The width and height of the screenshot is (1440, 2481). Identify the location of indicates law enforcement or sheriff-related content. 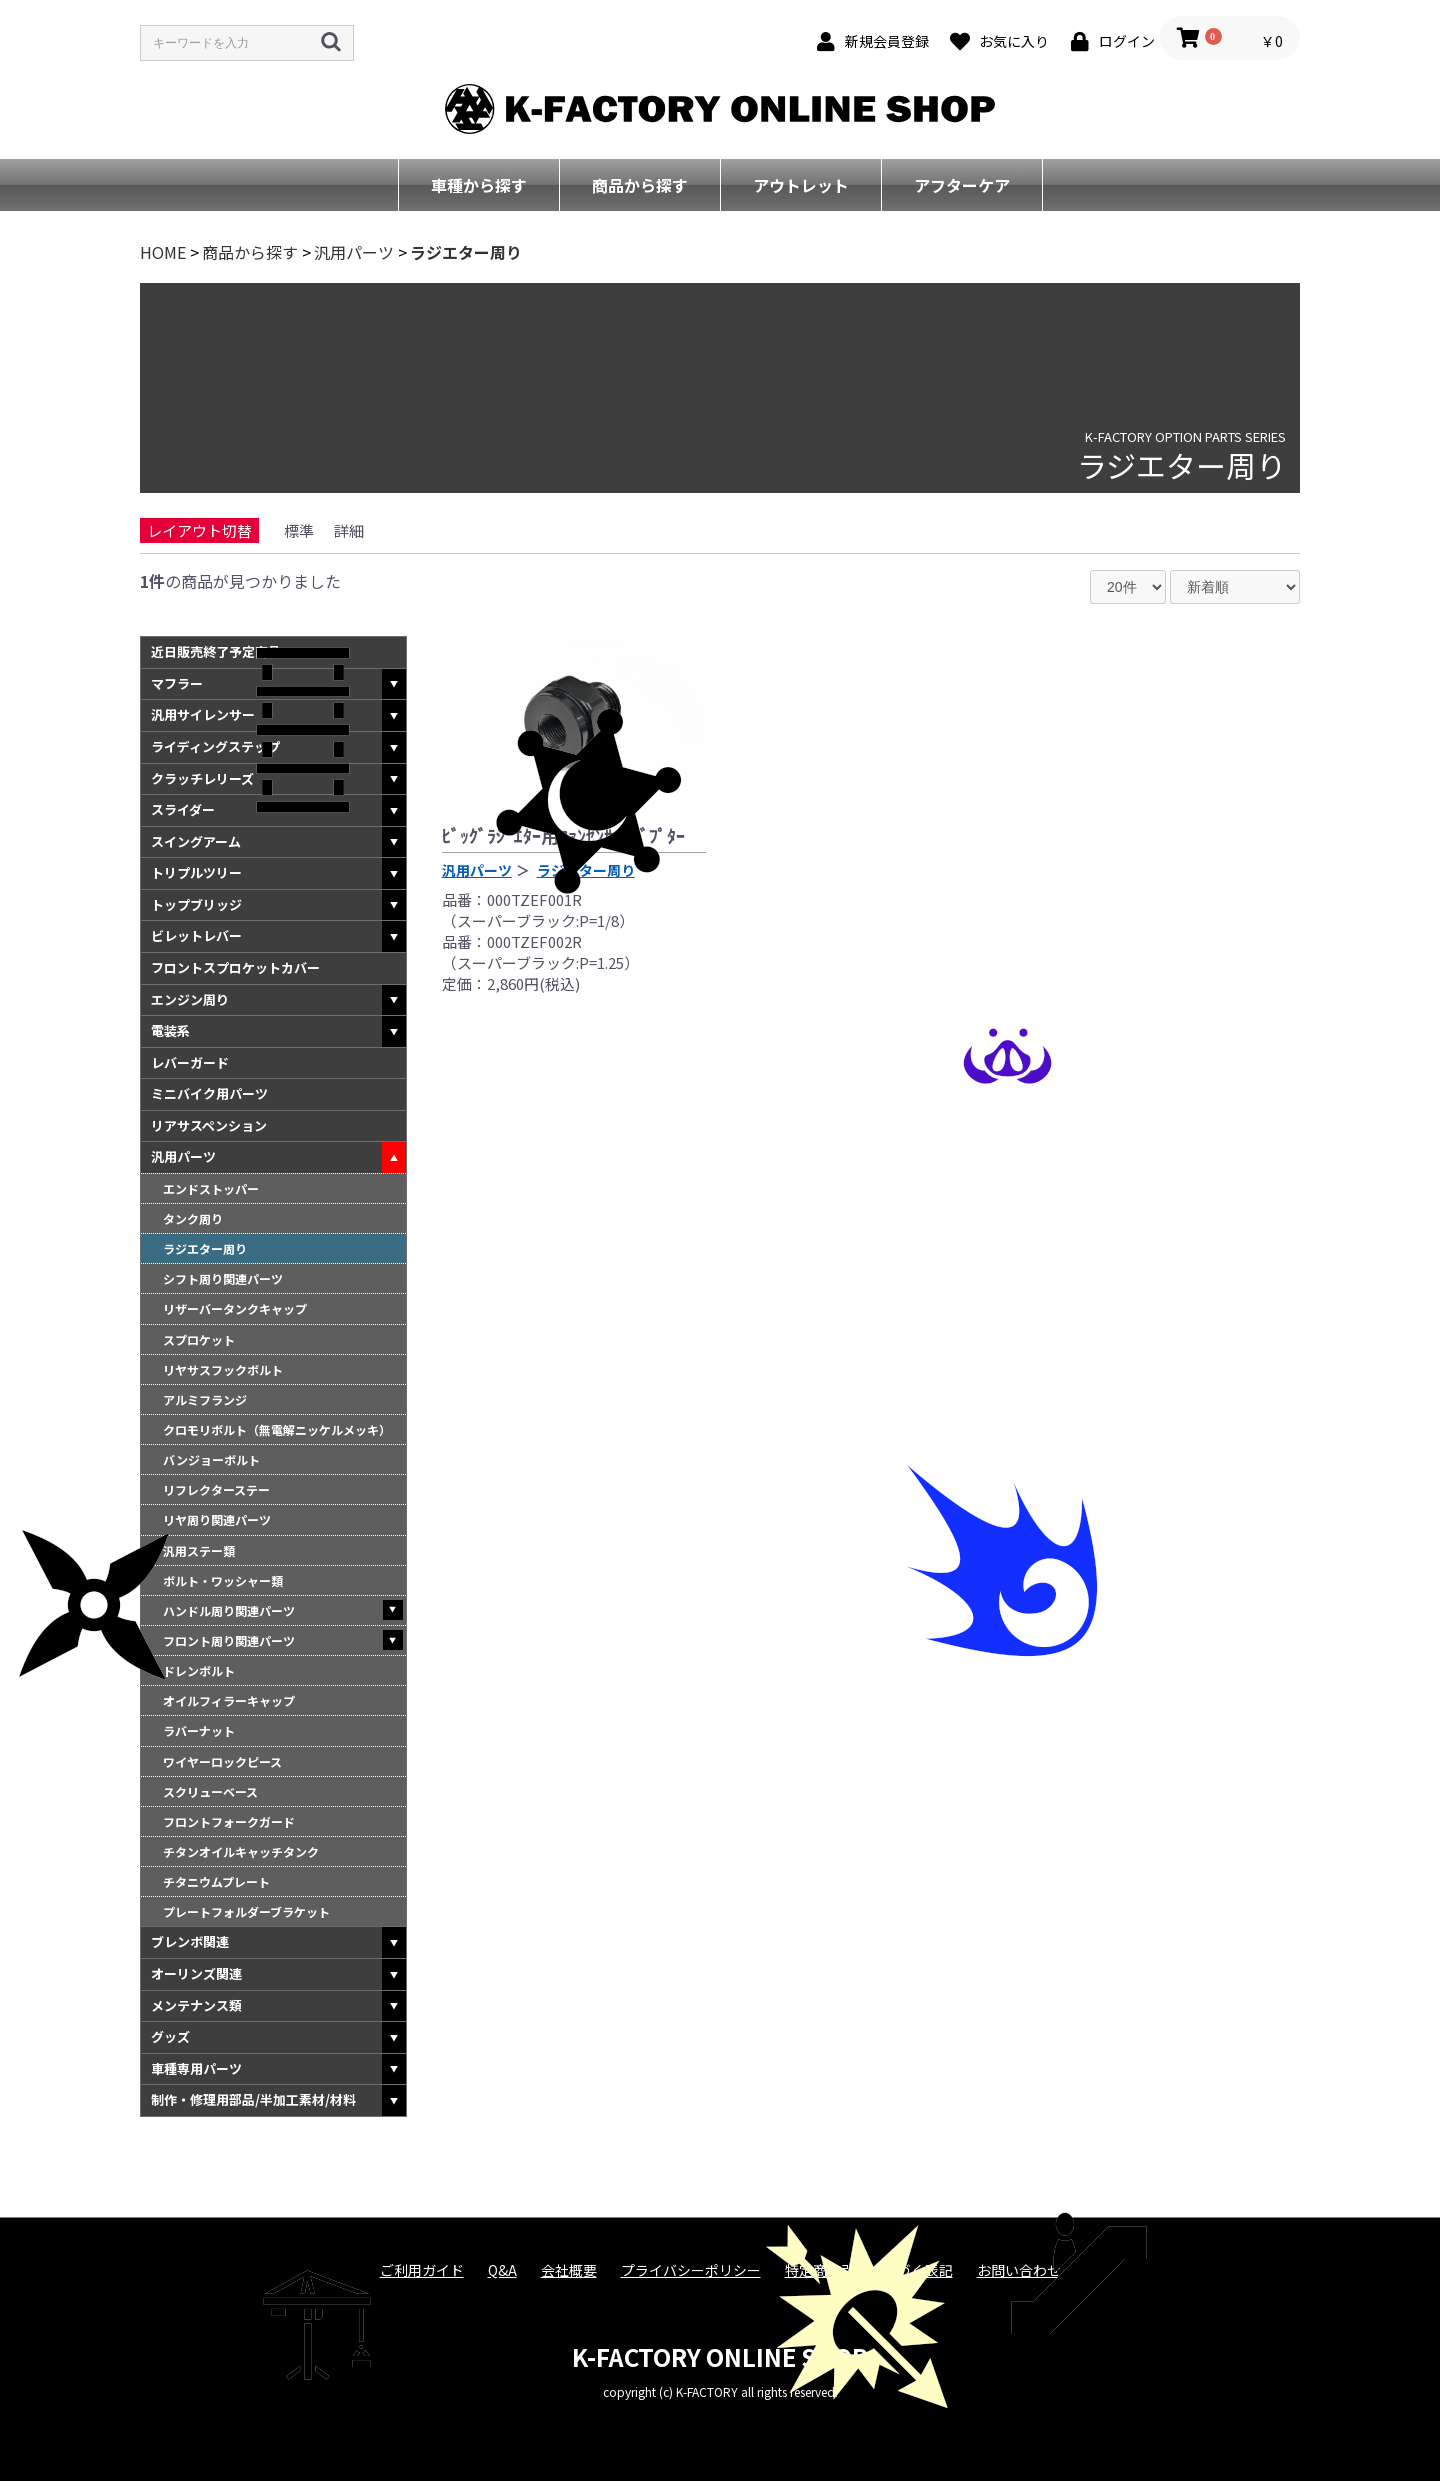
(589, 800).